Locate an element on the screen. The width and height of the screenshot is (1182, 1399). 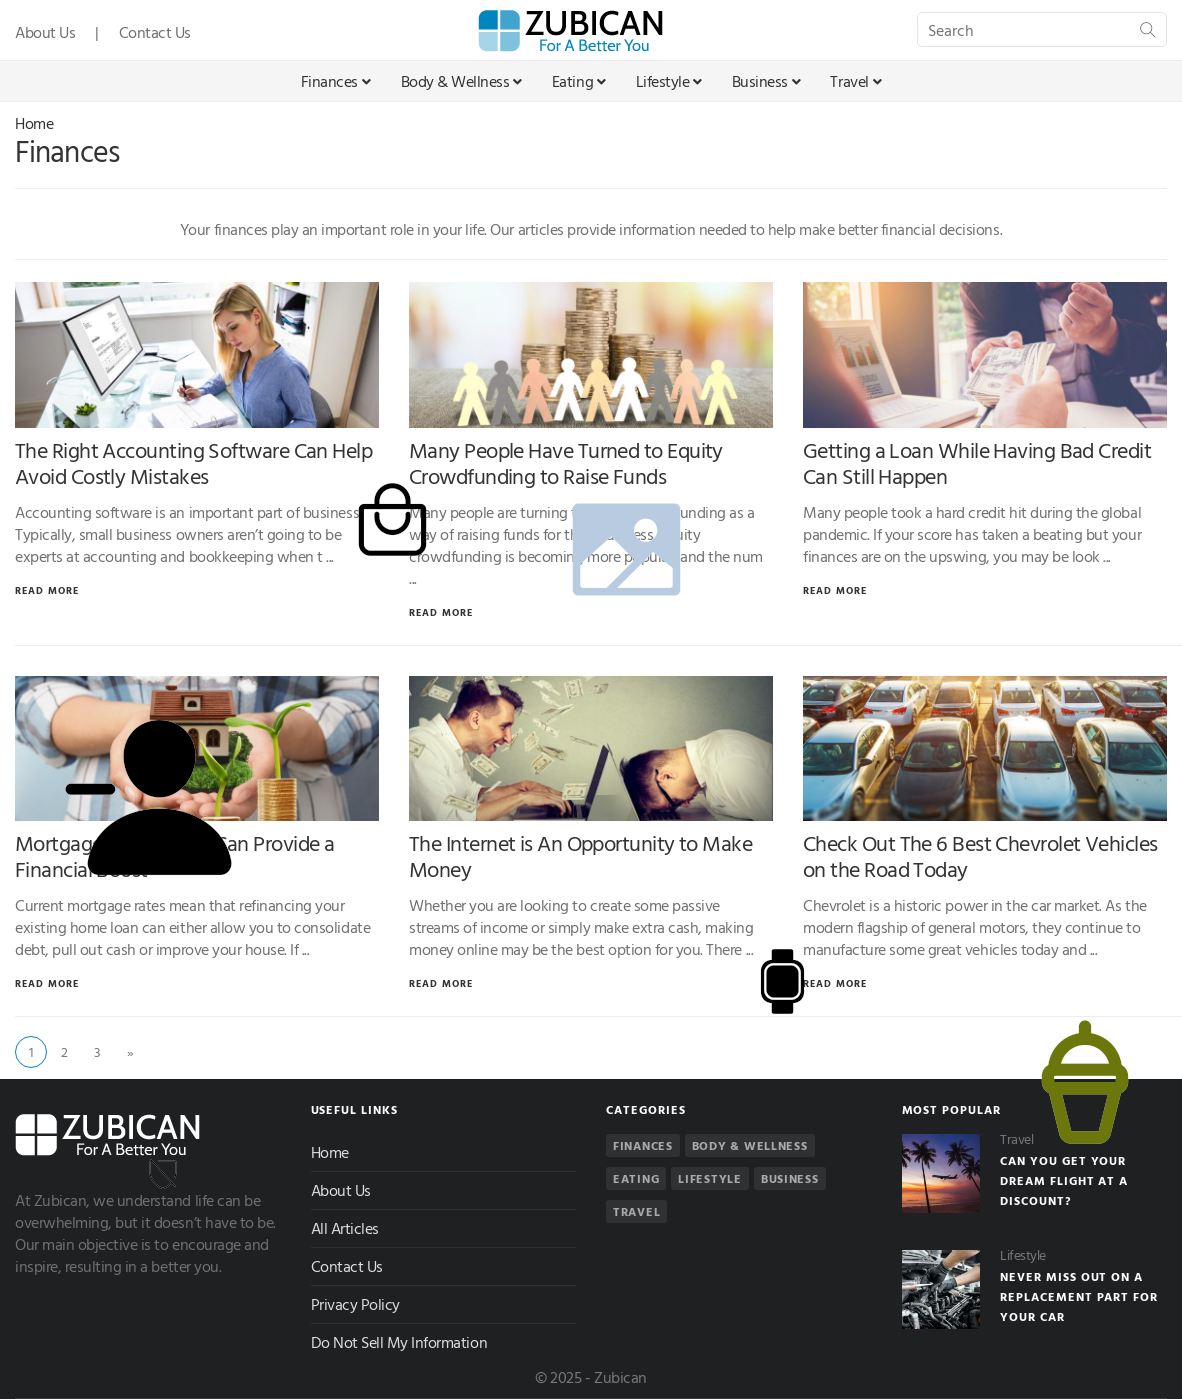
browse smoothie or milkshake options is located at coordinates (1085, 1082).